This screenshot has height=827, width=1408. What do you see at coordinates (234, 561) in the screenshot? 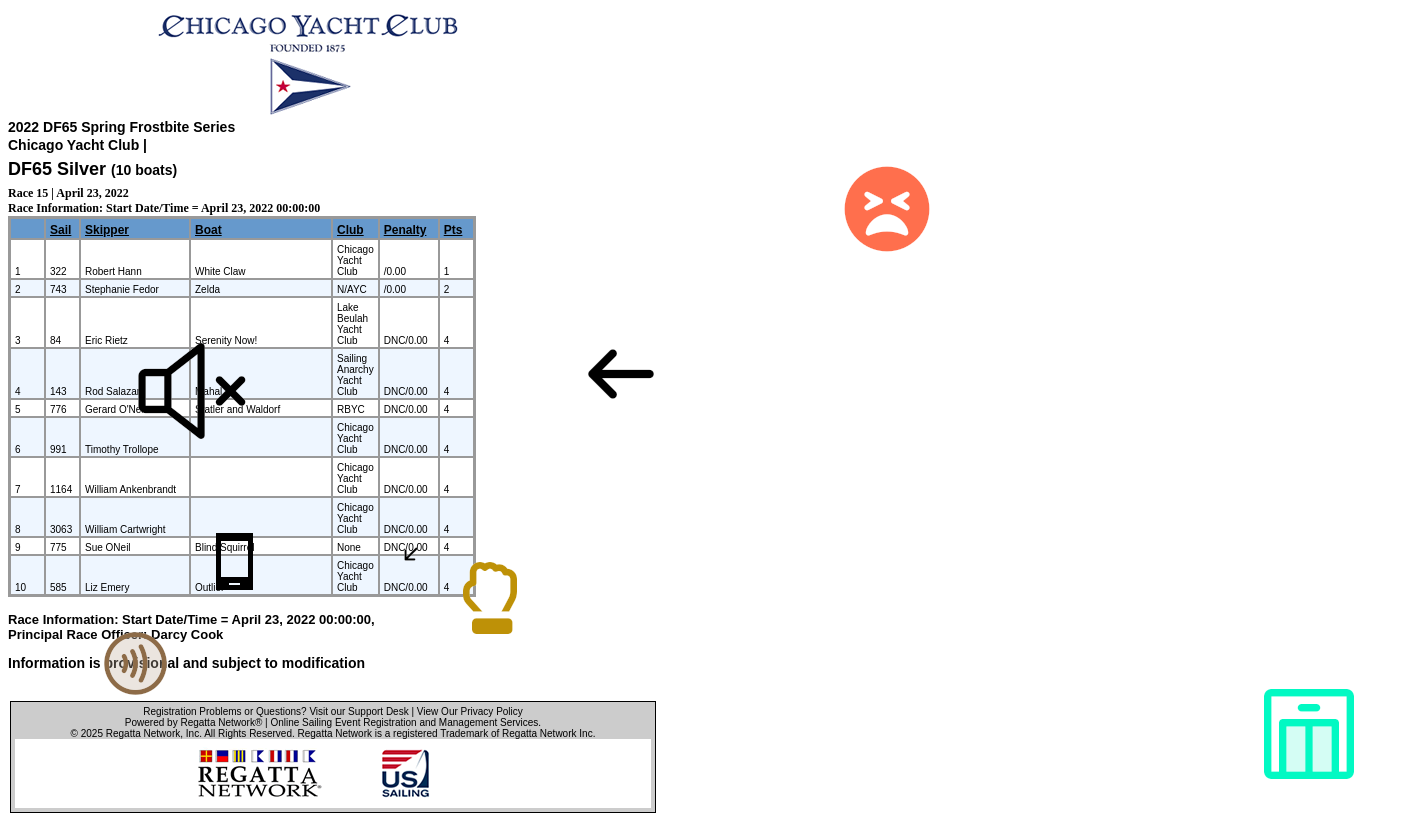
I see `indicates android device or mobile phone` at bounding box center [234, 561].